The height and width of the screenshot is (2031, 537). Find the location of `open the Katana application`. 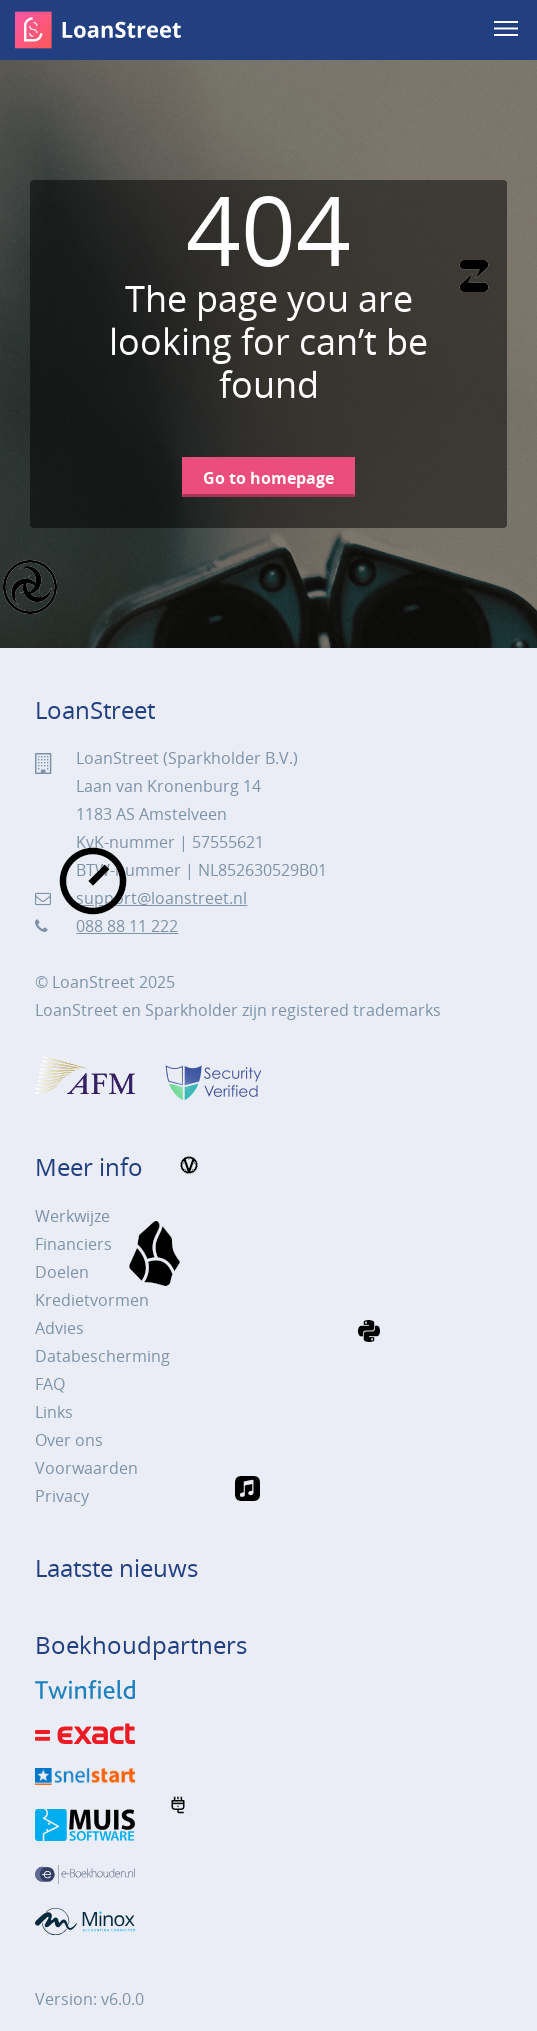

open the Katana application is located at coordinates (30, 587).